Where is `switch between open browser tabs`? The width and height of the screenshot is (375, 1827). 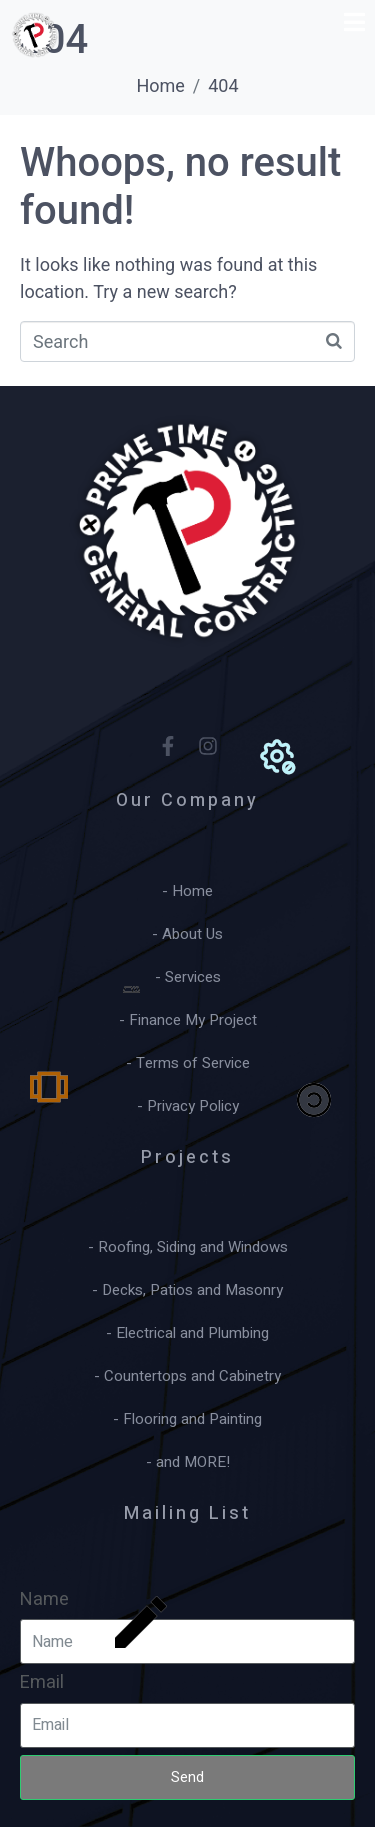
switch between open browser tabs is located at coordinates (131, 989).